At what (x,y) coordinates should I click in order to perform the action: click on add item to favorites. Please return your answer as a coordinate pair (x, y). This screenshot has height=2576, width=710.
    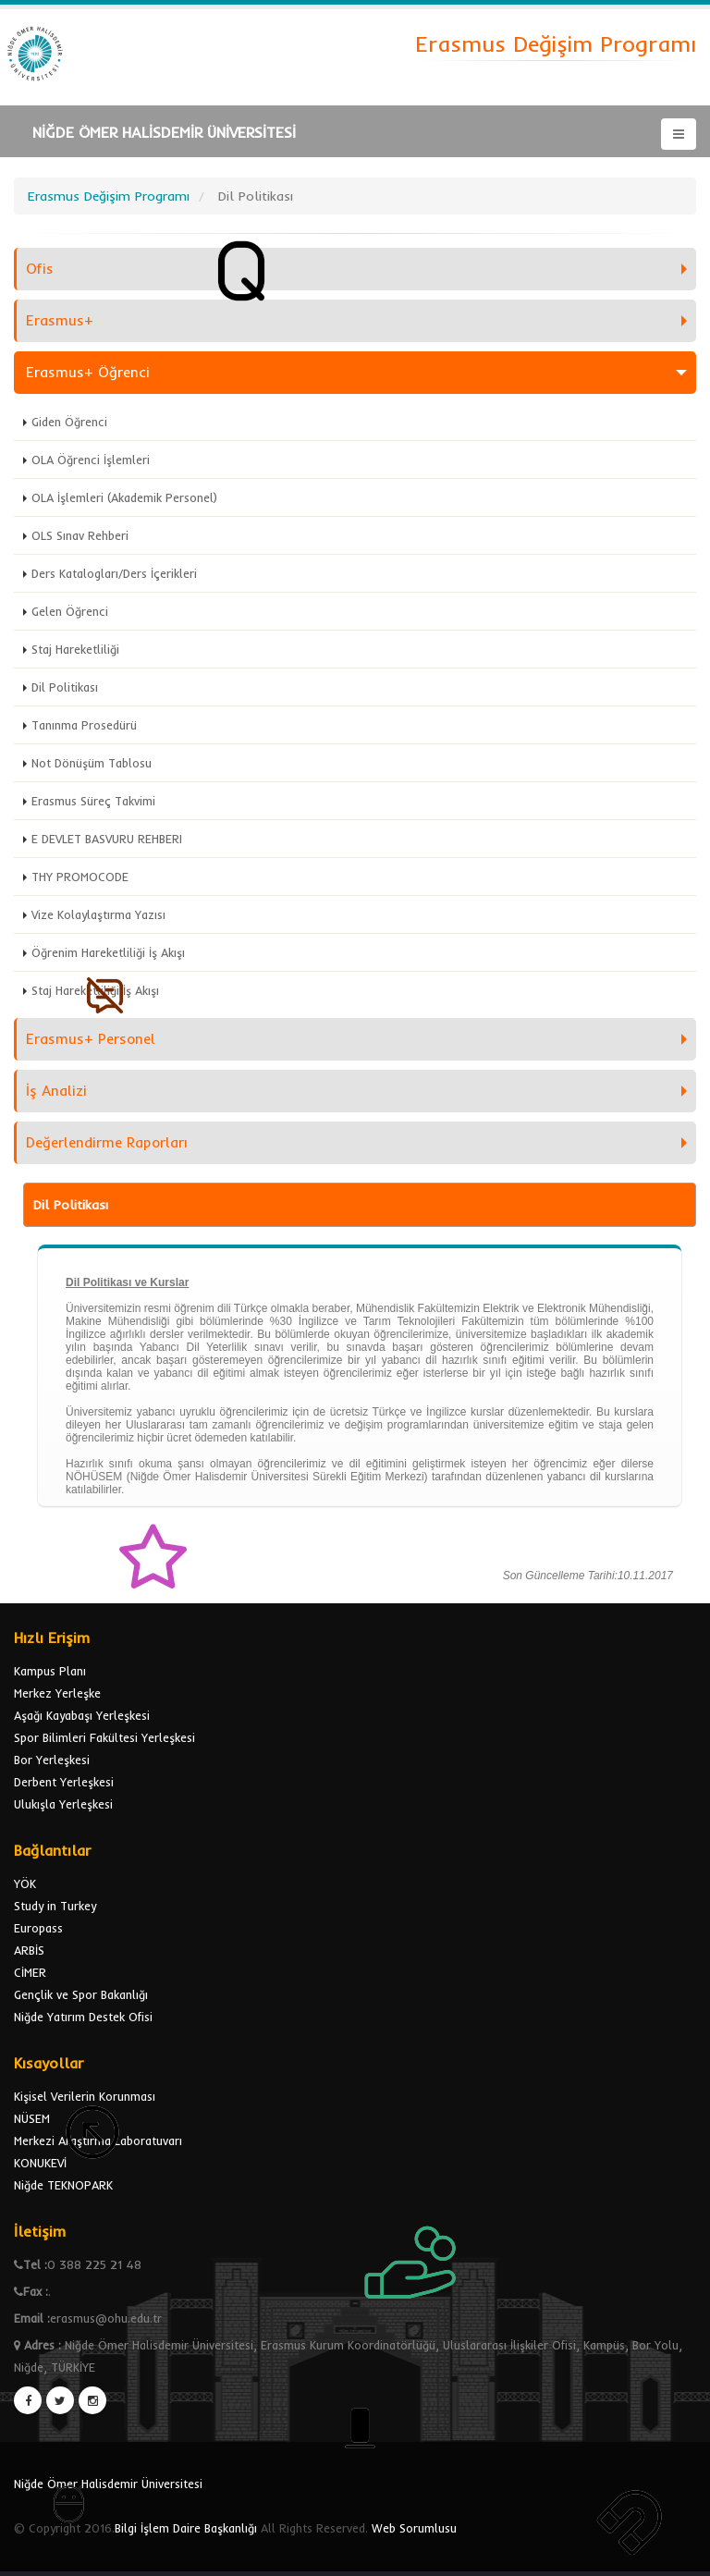
    Looking at the image, I should click on (153, 1559).